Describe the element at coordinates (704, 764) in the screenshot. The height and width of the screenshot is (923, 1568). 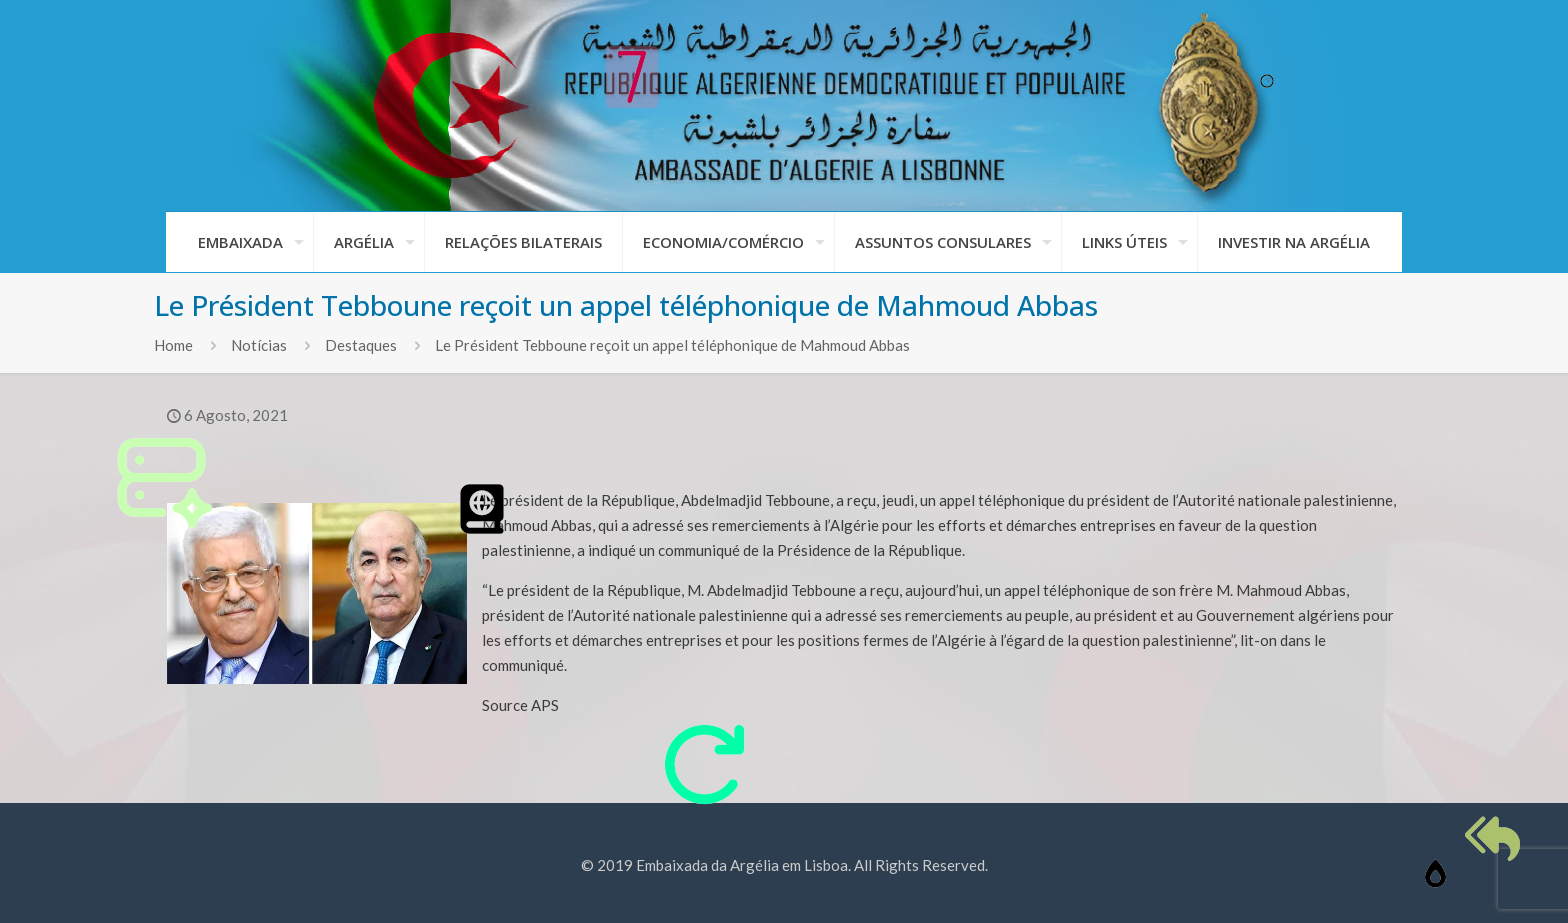
I see `refresh or reload the current page` at that location.